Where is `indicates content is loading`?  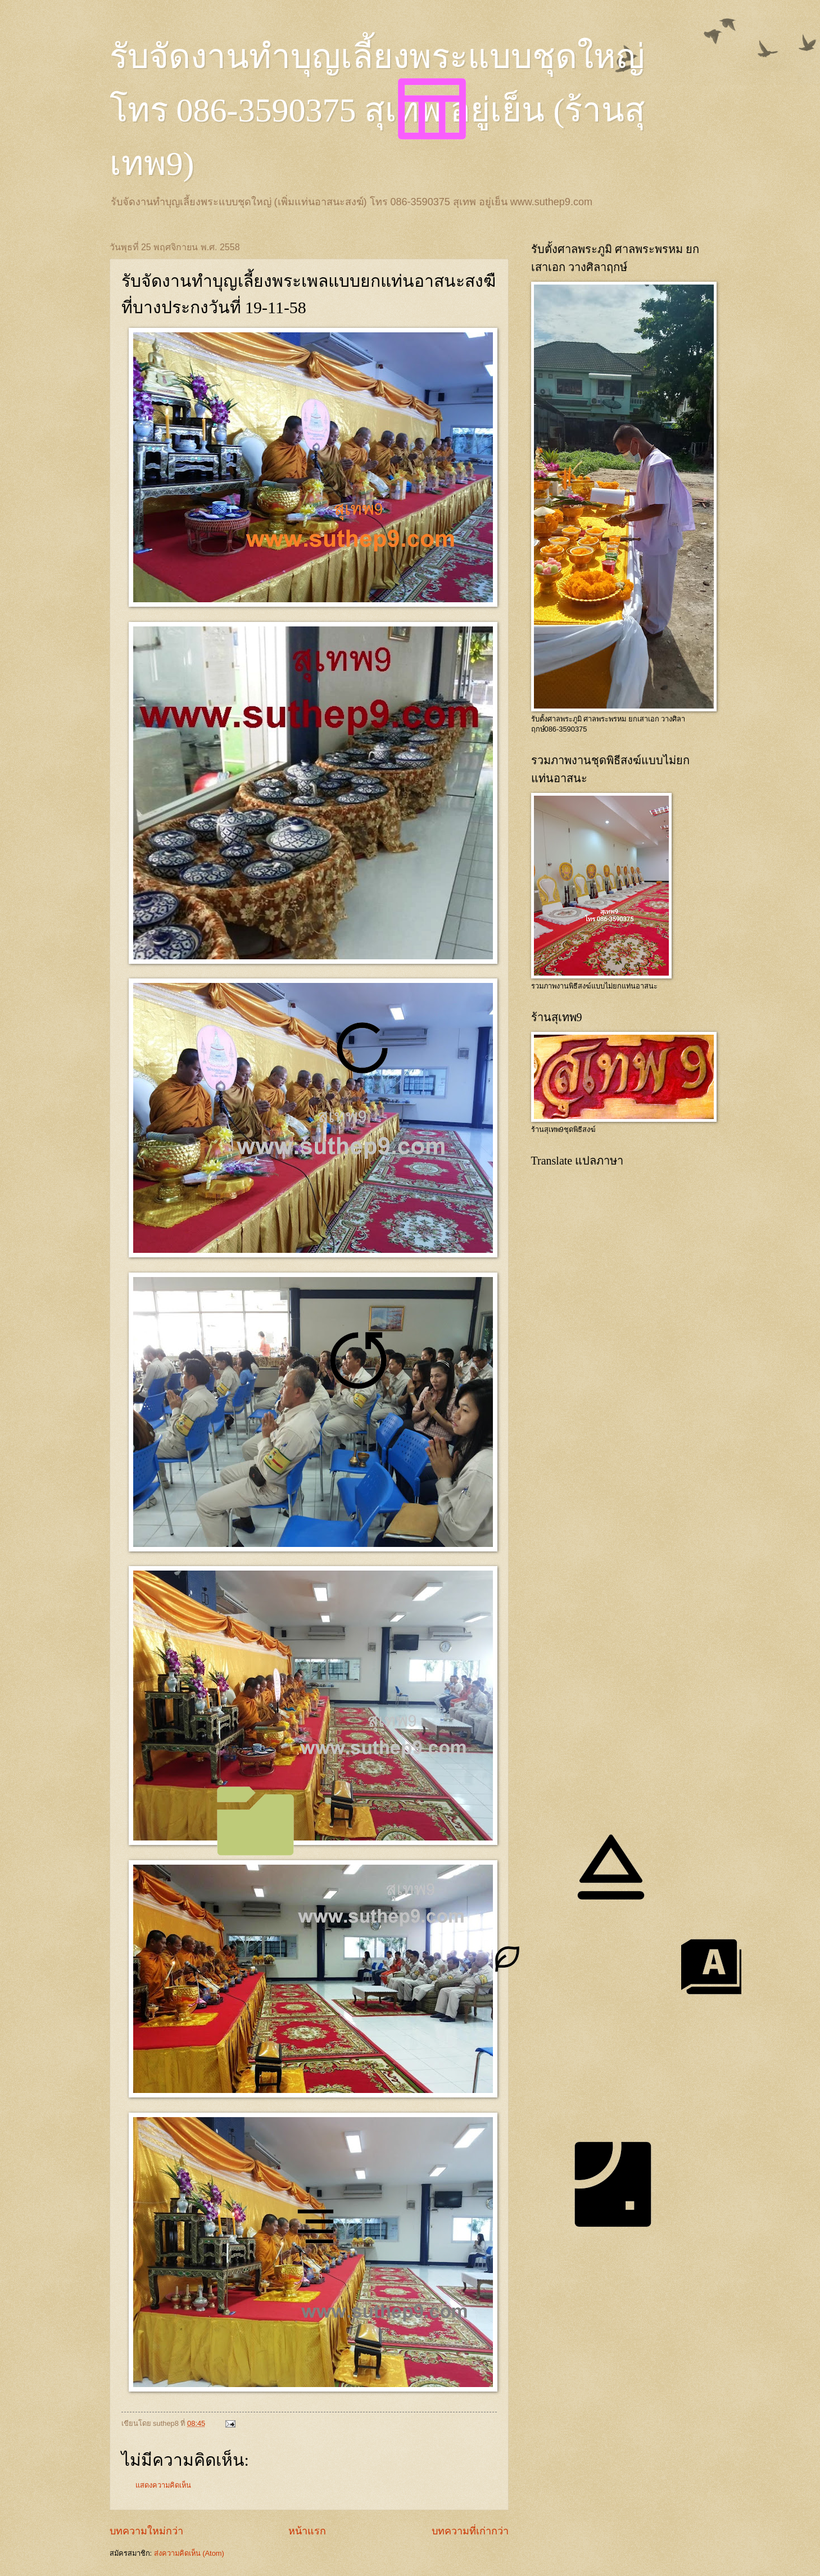
indicates content is loading is located at coordinates (362, 1048).